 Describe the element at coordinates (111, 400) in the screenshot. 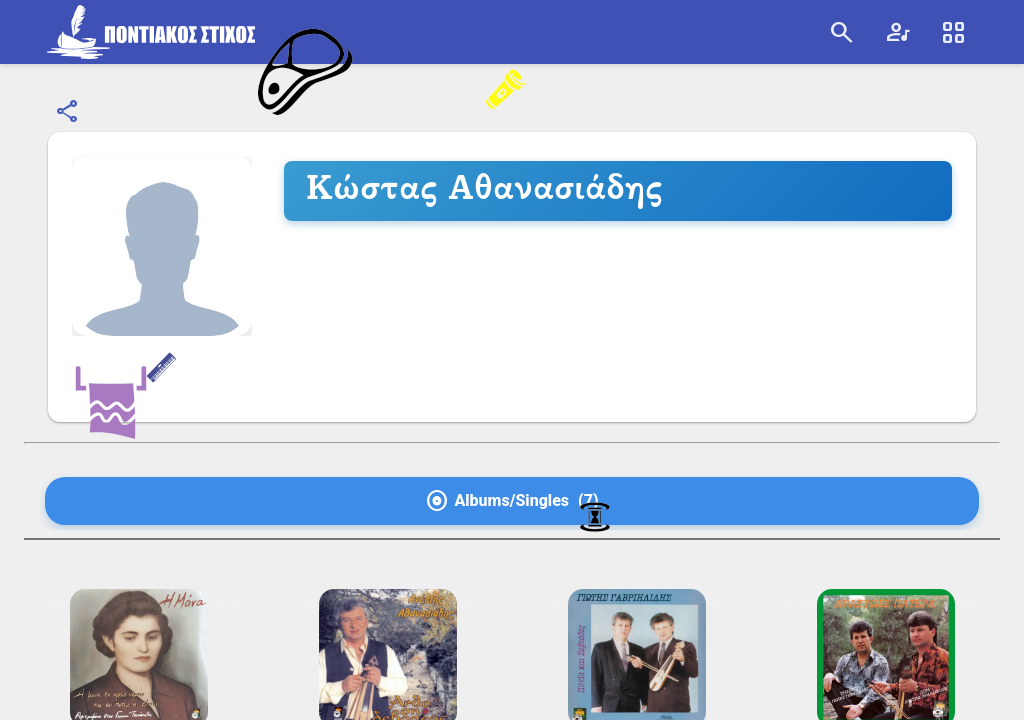

I see `view bathroom or towel amenities` at that location.